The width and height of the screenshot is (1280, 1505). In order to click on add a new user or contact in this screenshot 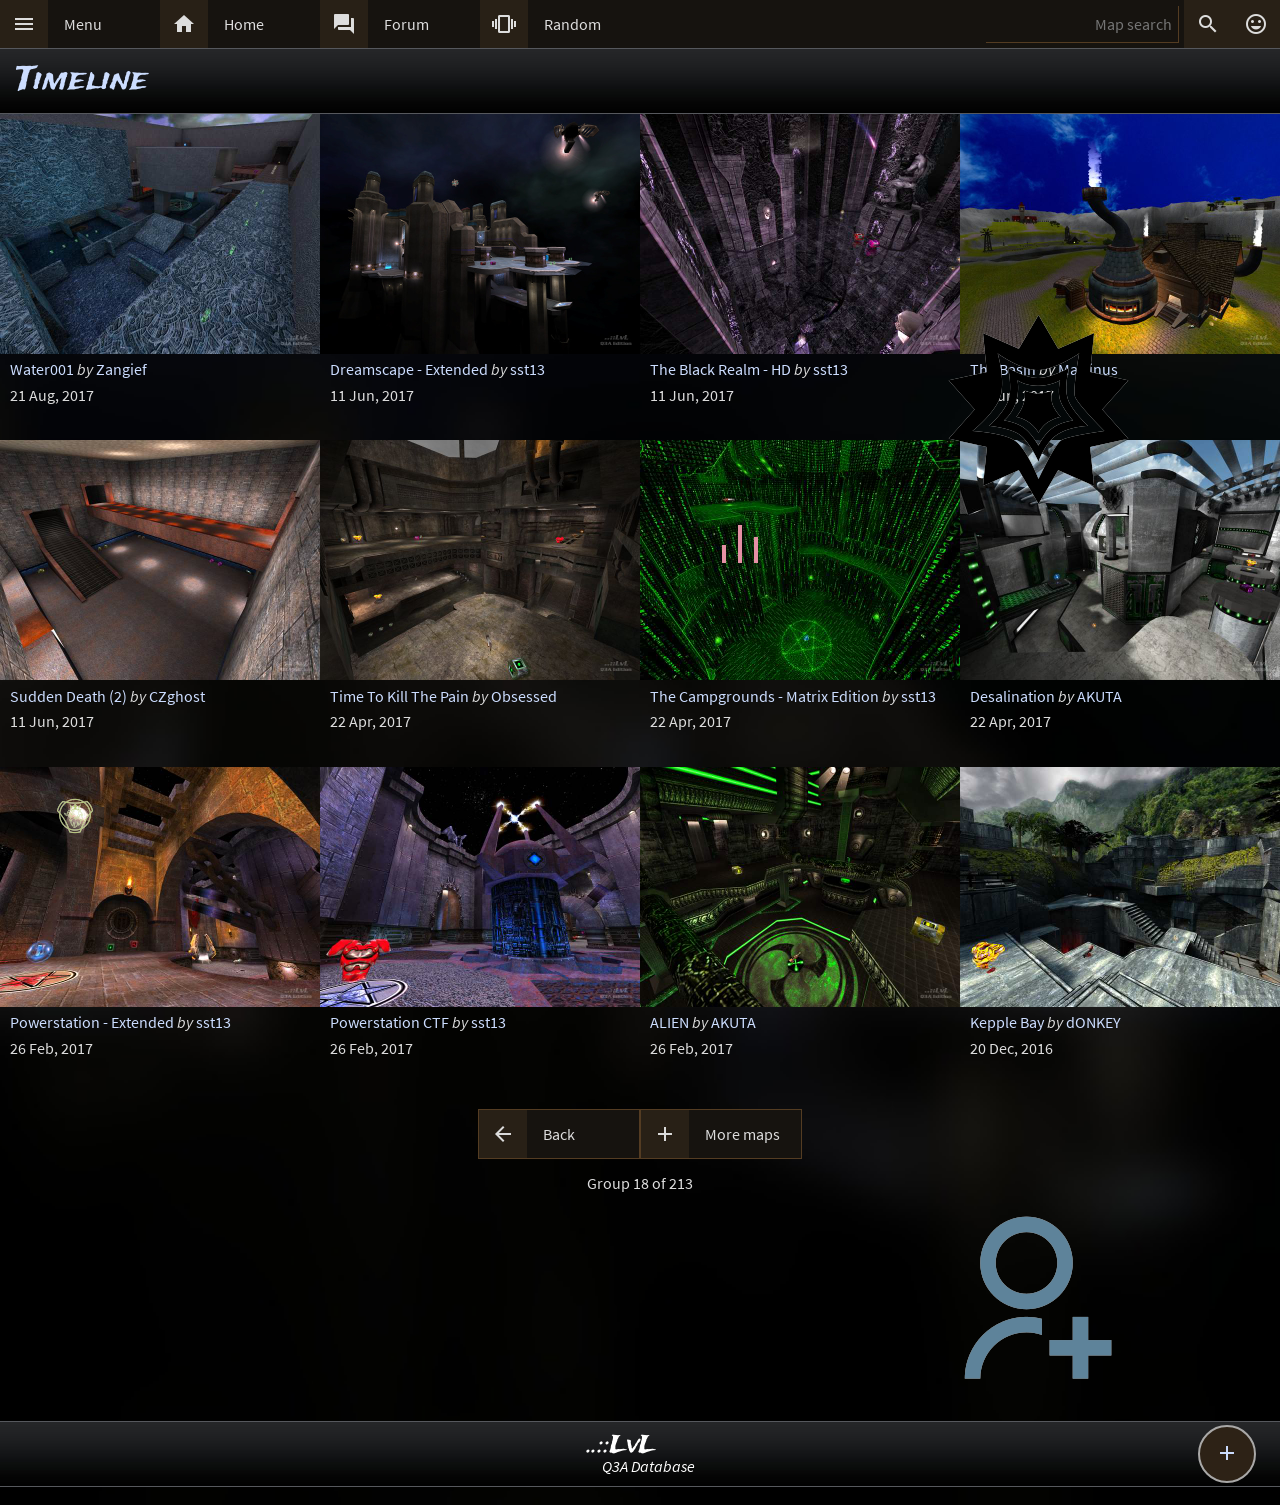, I will do `click(1026, 1301)`.